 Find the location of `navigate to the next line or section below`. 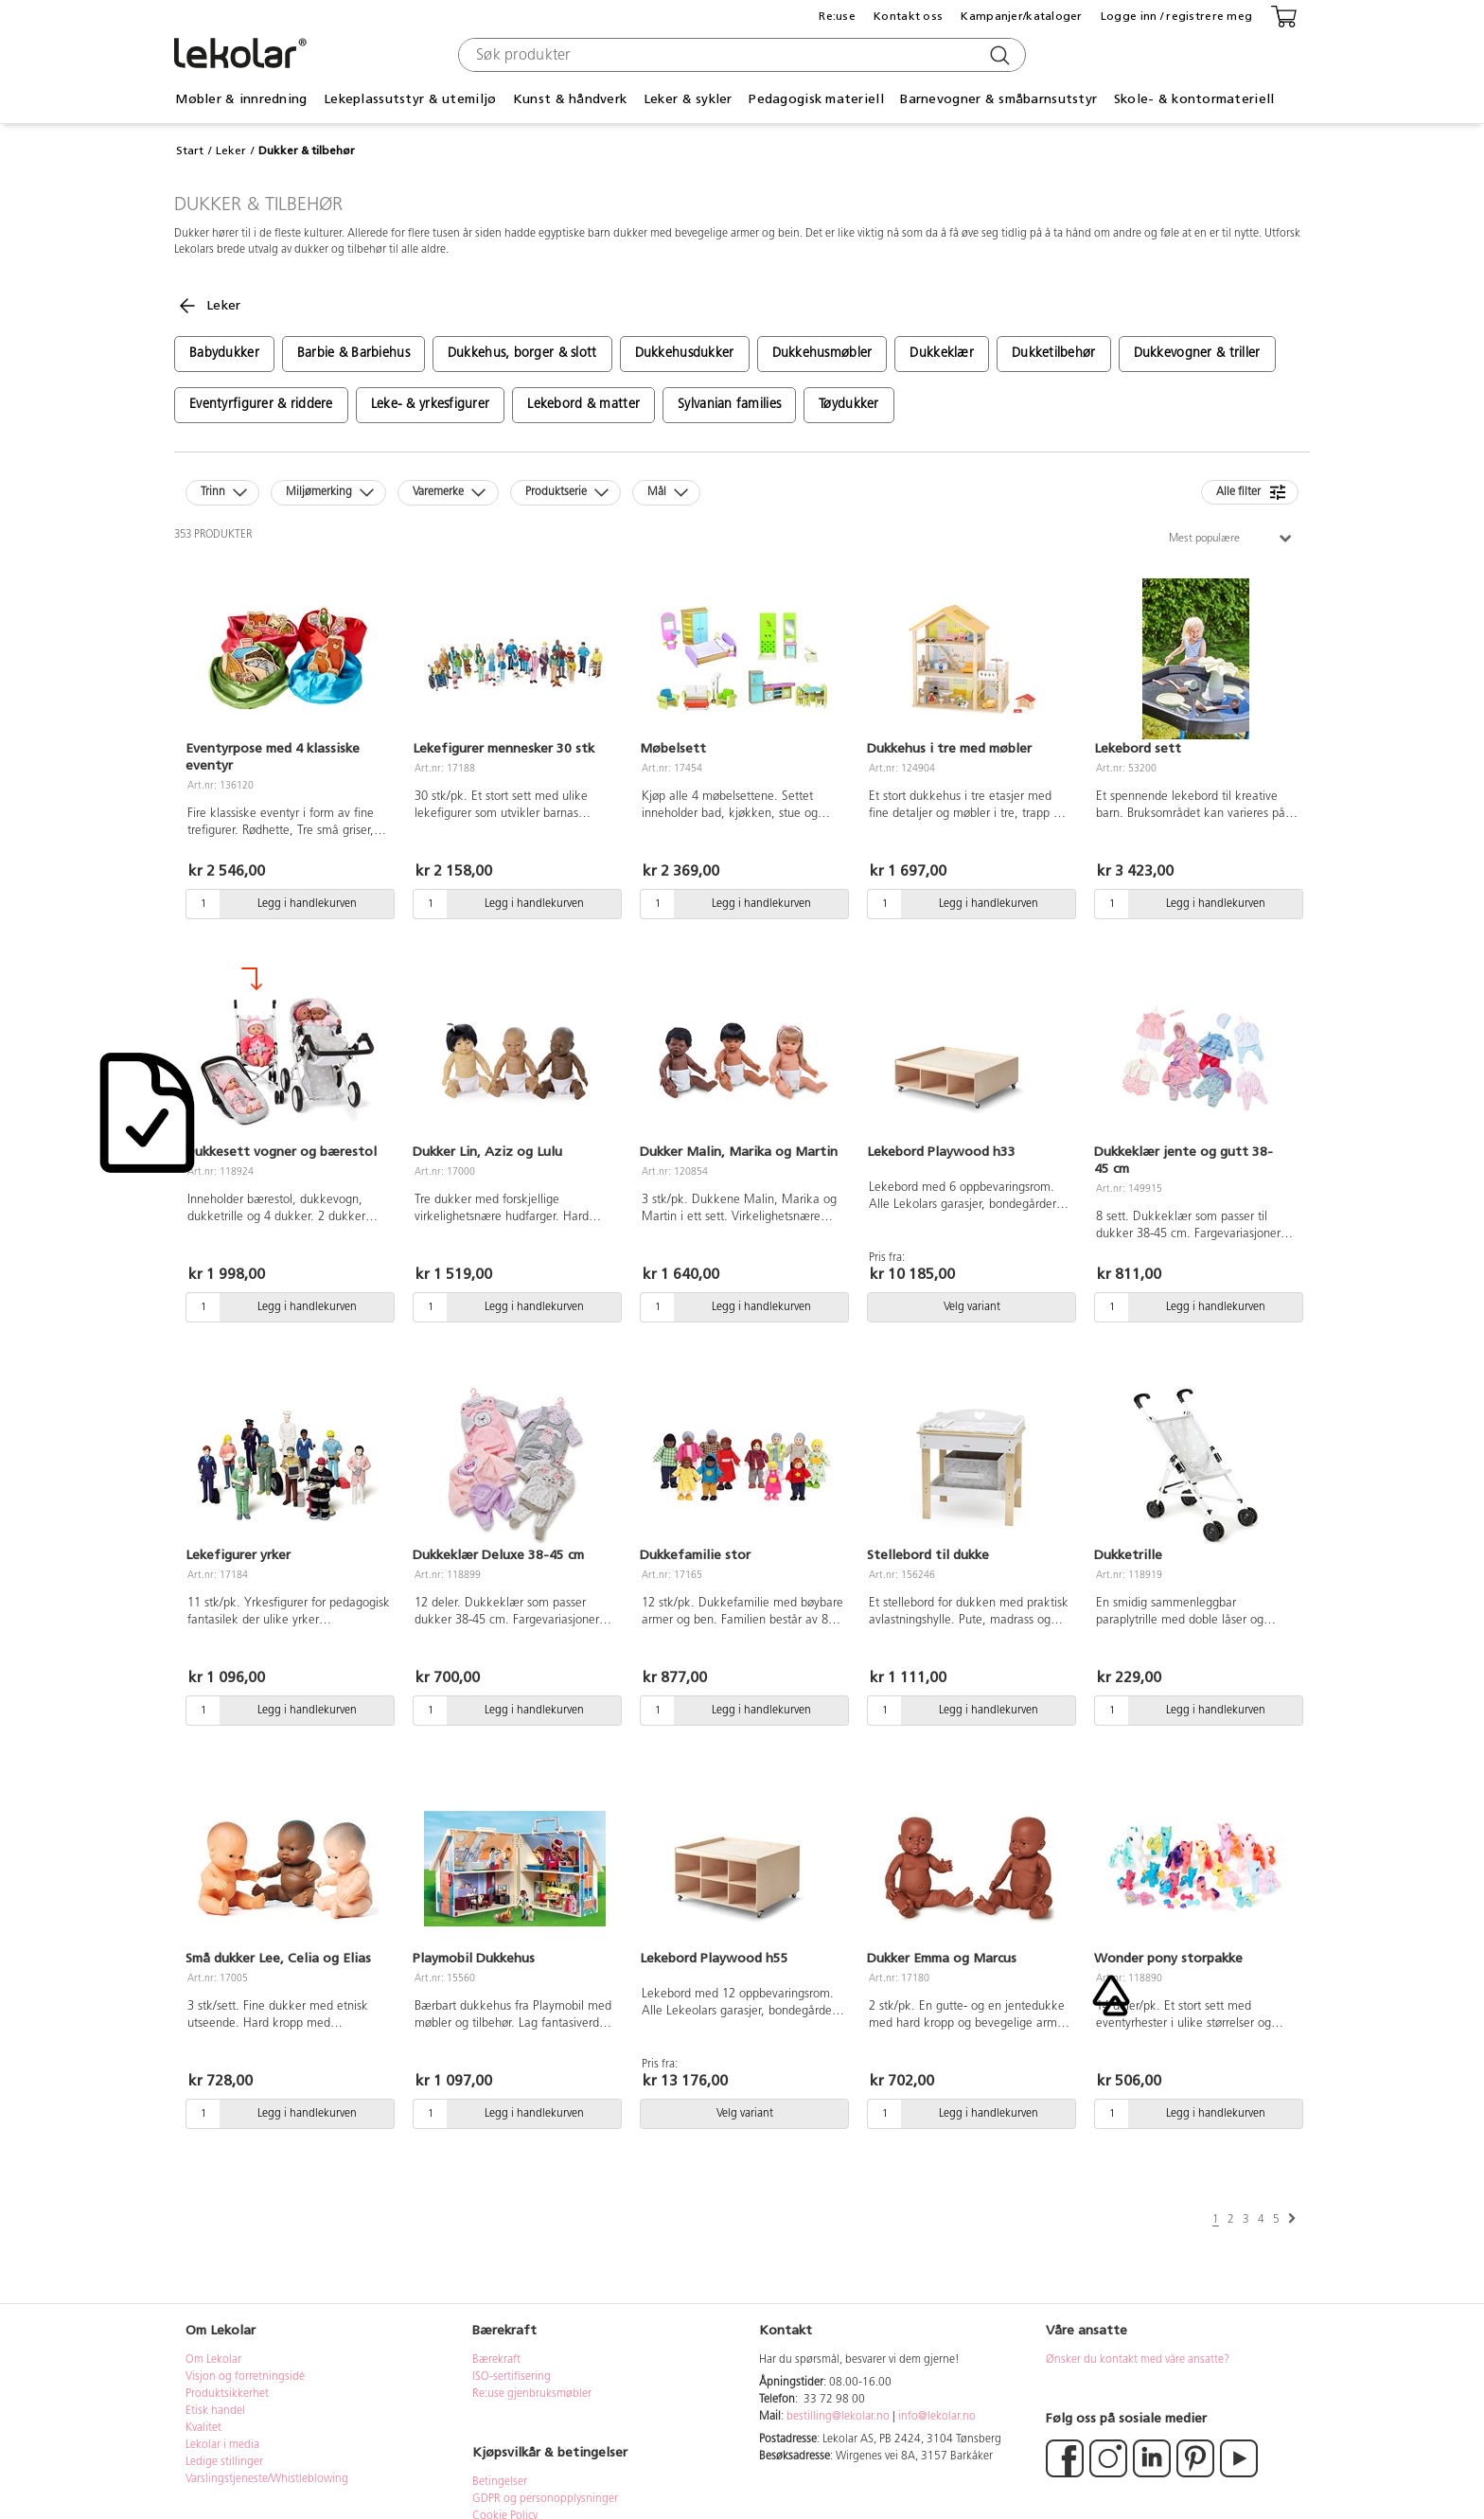

navigate to the next line or section below is located at coordinates (252, 979).